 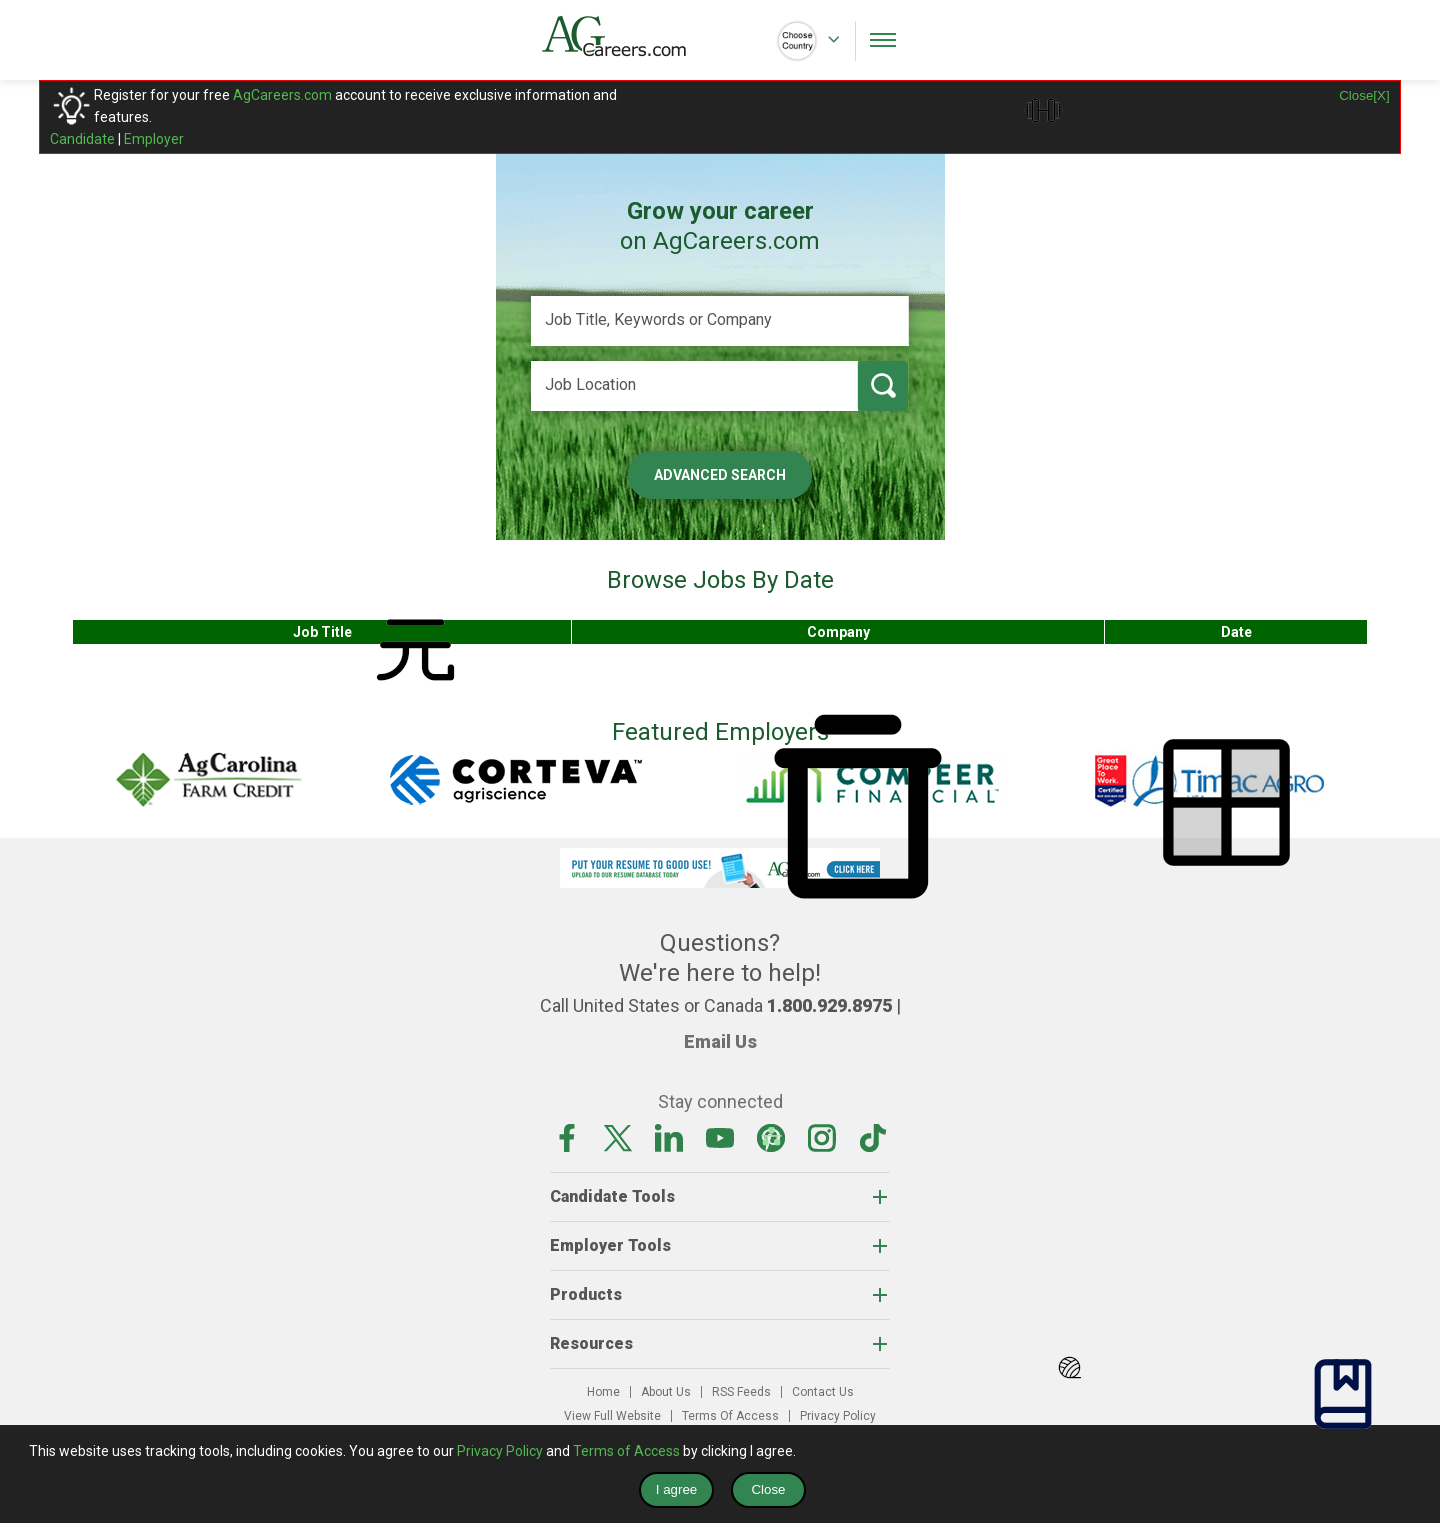 What do you see at coordinates (1043, 110) in the screenshot?
I see `access workout or fitness features` at bounding box center [1043, 110].